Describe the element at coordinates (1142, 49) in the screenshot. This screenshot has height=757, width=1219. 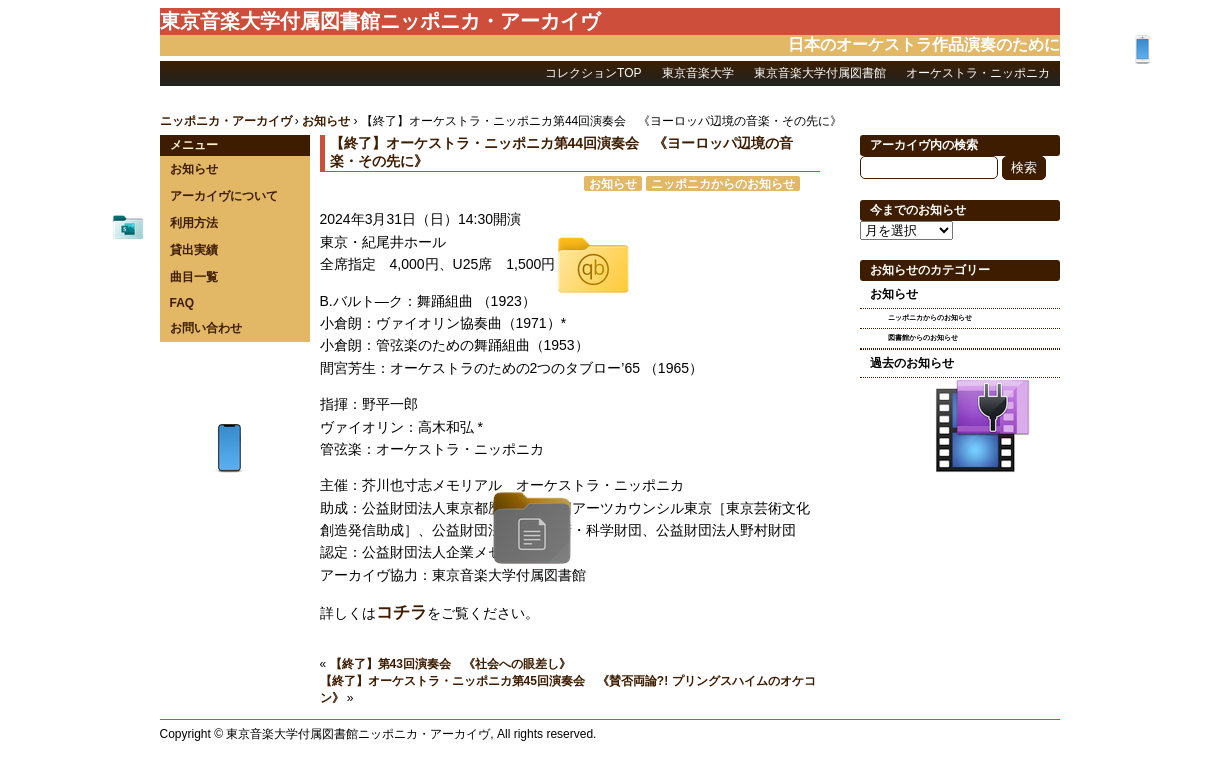
I see `connect or sync an iPhone device` at that location.